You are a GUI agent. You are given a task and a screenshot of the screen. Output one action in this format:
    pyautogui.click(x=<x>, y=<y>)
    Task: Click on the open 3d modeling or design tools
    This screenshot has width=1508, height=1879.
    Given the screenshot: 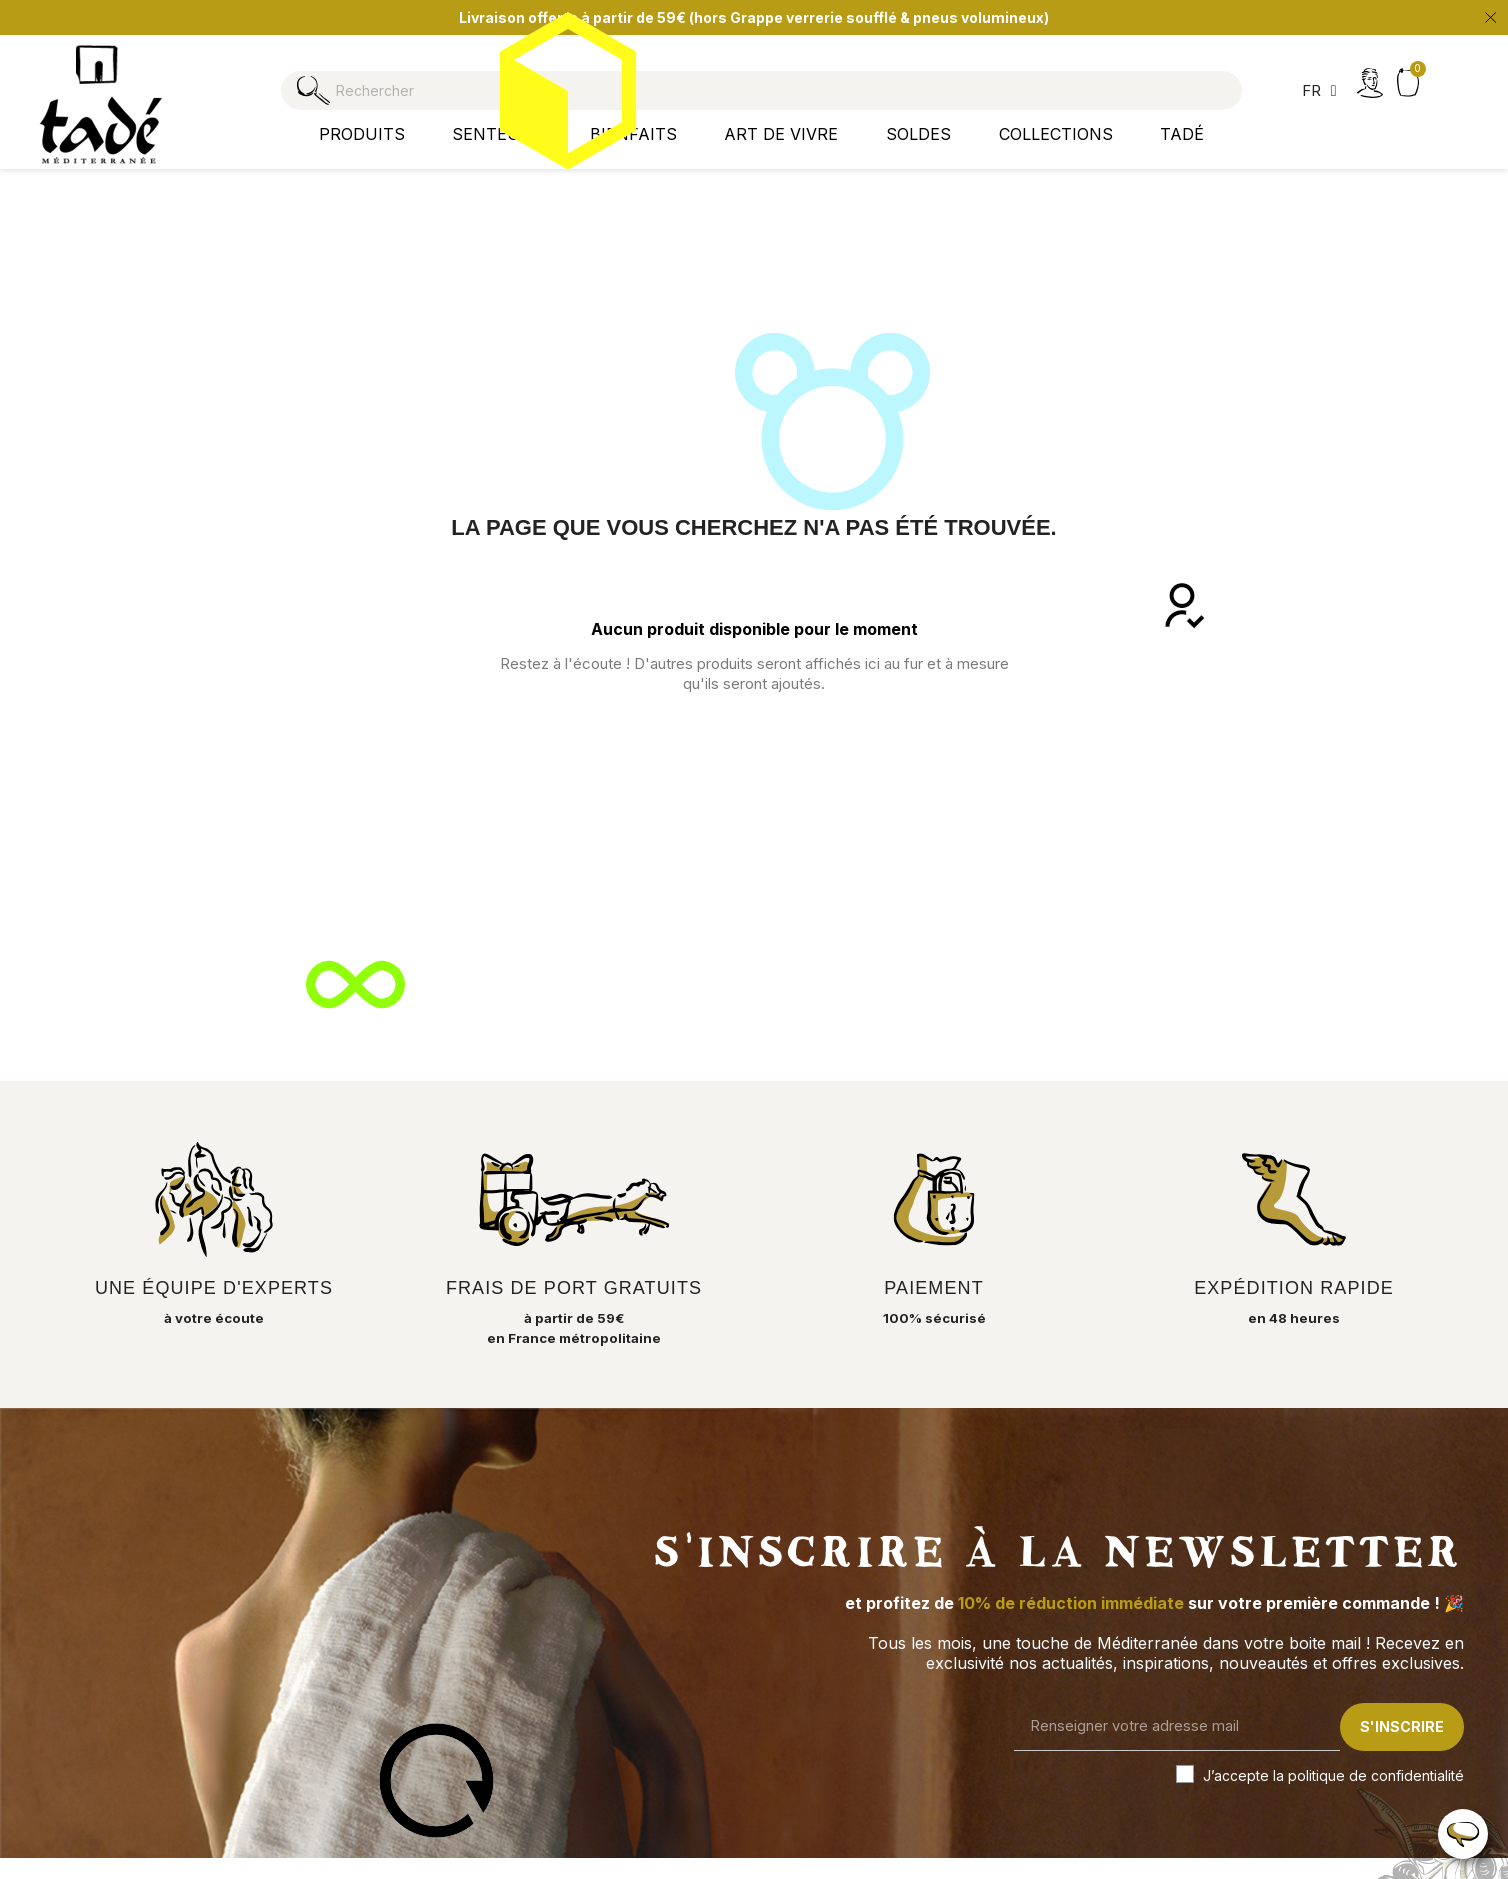 What is the action you would take?
    pyautogui.click(x=568, y=91)
    